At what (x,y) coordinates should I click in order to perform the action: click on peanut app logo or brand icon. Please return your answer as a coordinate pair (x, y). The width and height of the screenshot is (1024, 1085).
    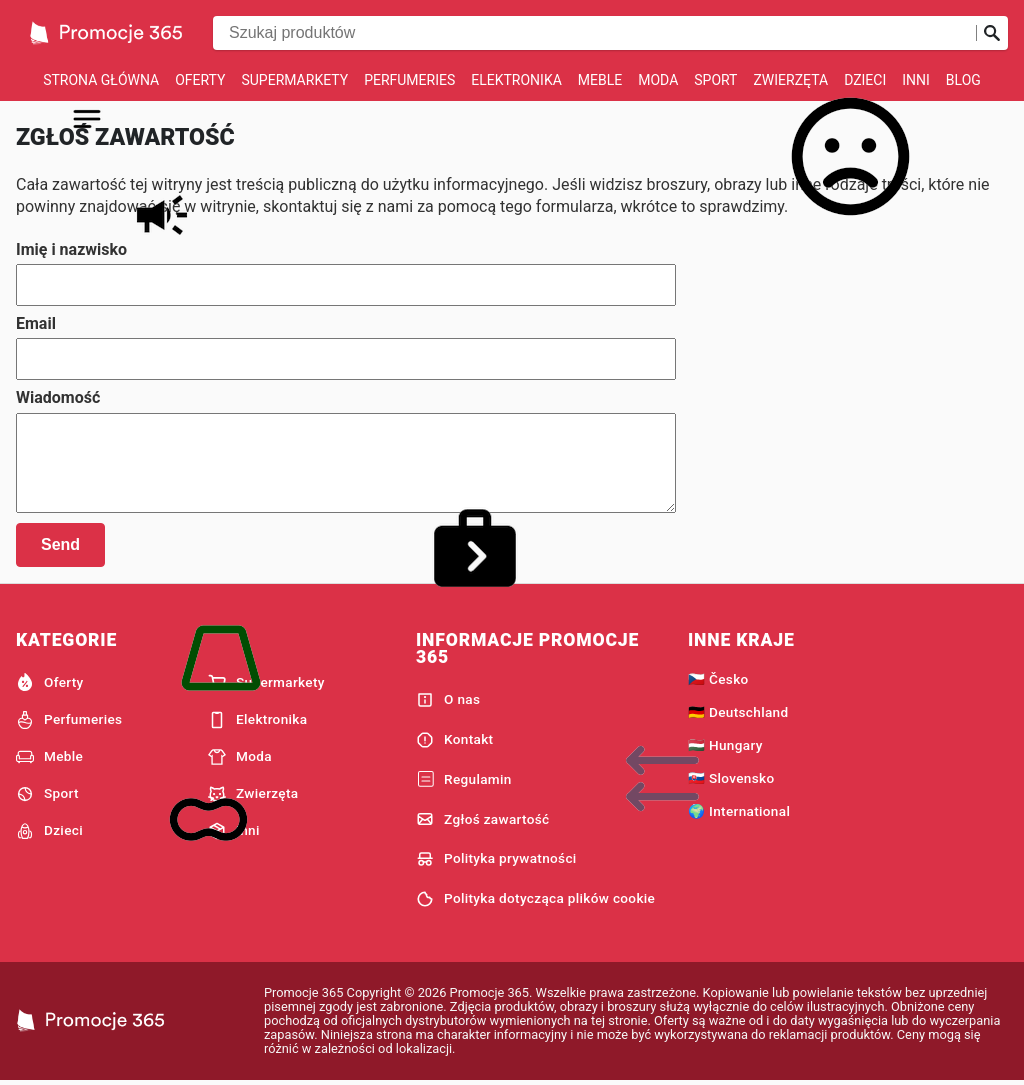
    Looking at the image, I should click on (208, 819).